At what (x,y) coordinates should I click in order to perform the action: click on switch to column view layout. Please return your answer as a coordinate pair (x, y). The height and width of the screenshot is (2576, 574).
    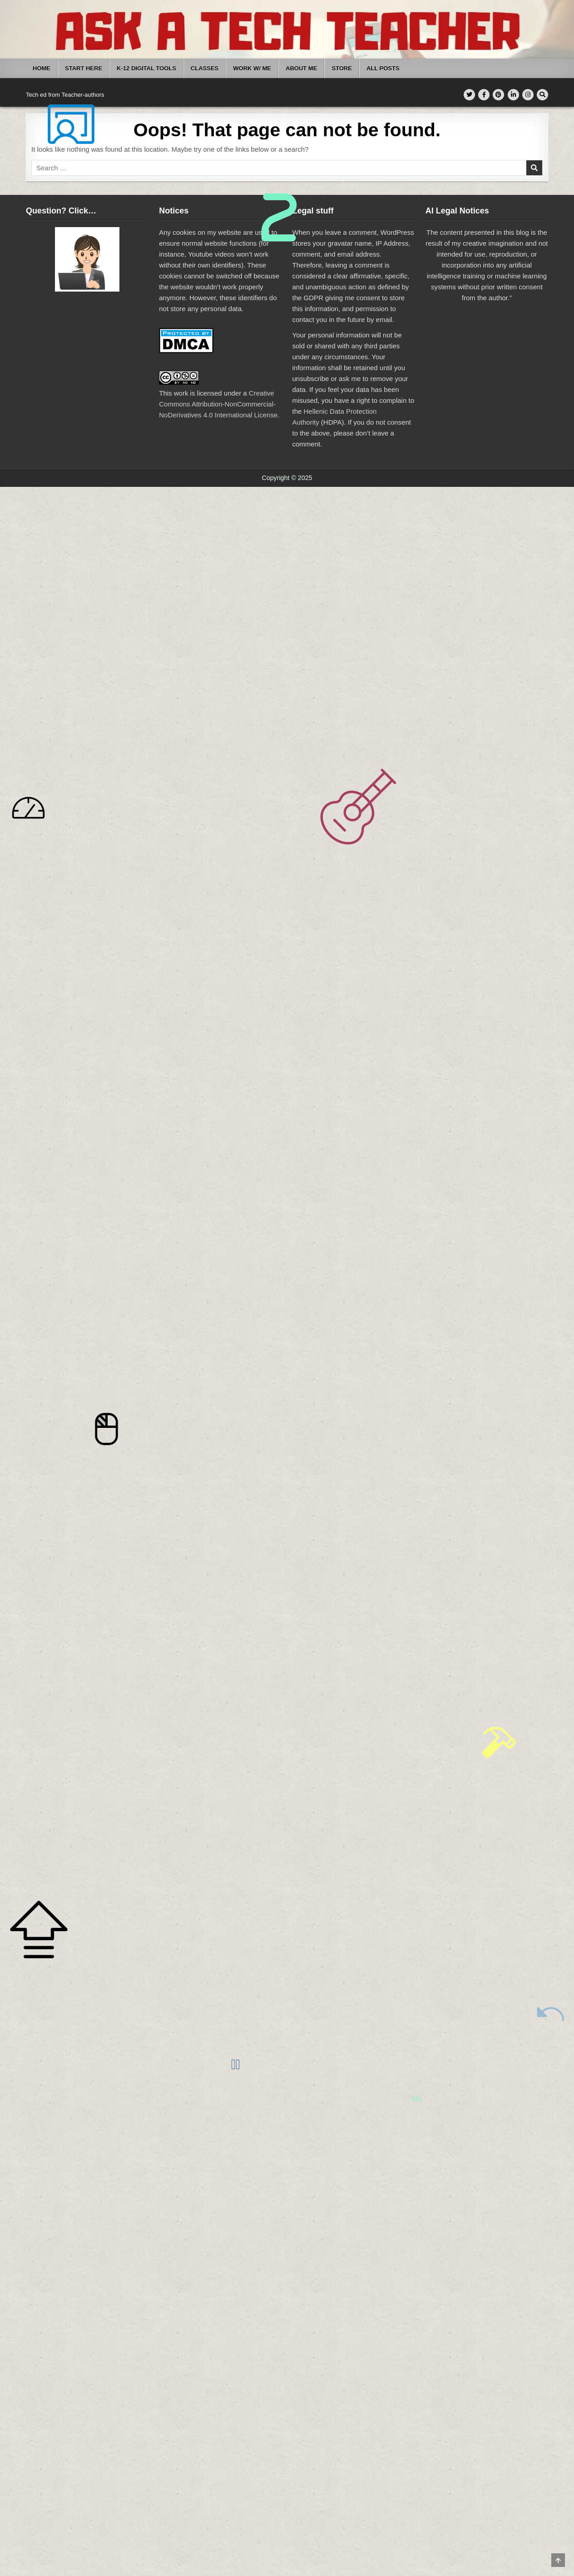
    Looking at the image, I should click on (235, 2064).